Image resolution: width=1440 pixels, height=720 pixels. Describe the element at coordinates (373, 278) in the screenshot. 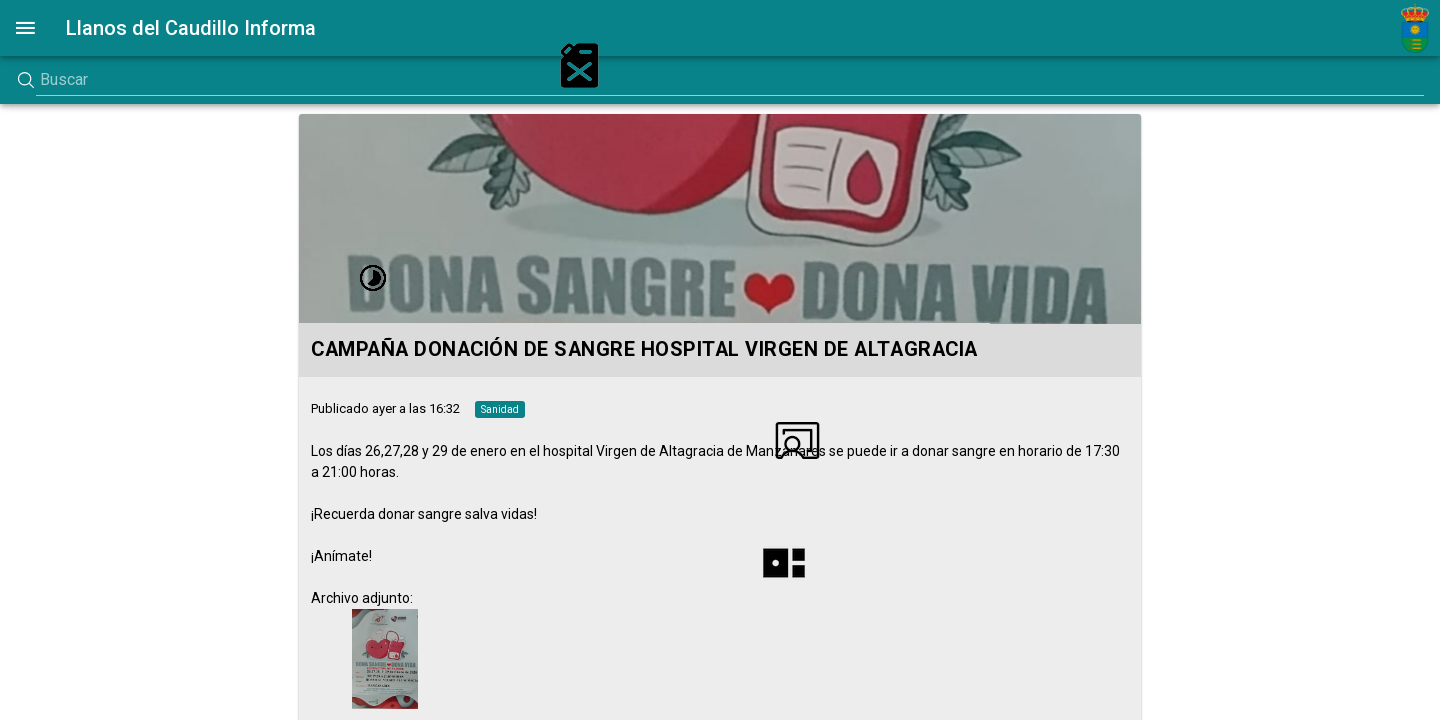

I see `enable timelapse recording mode` at that location.